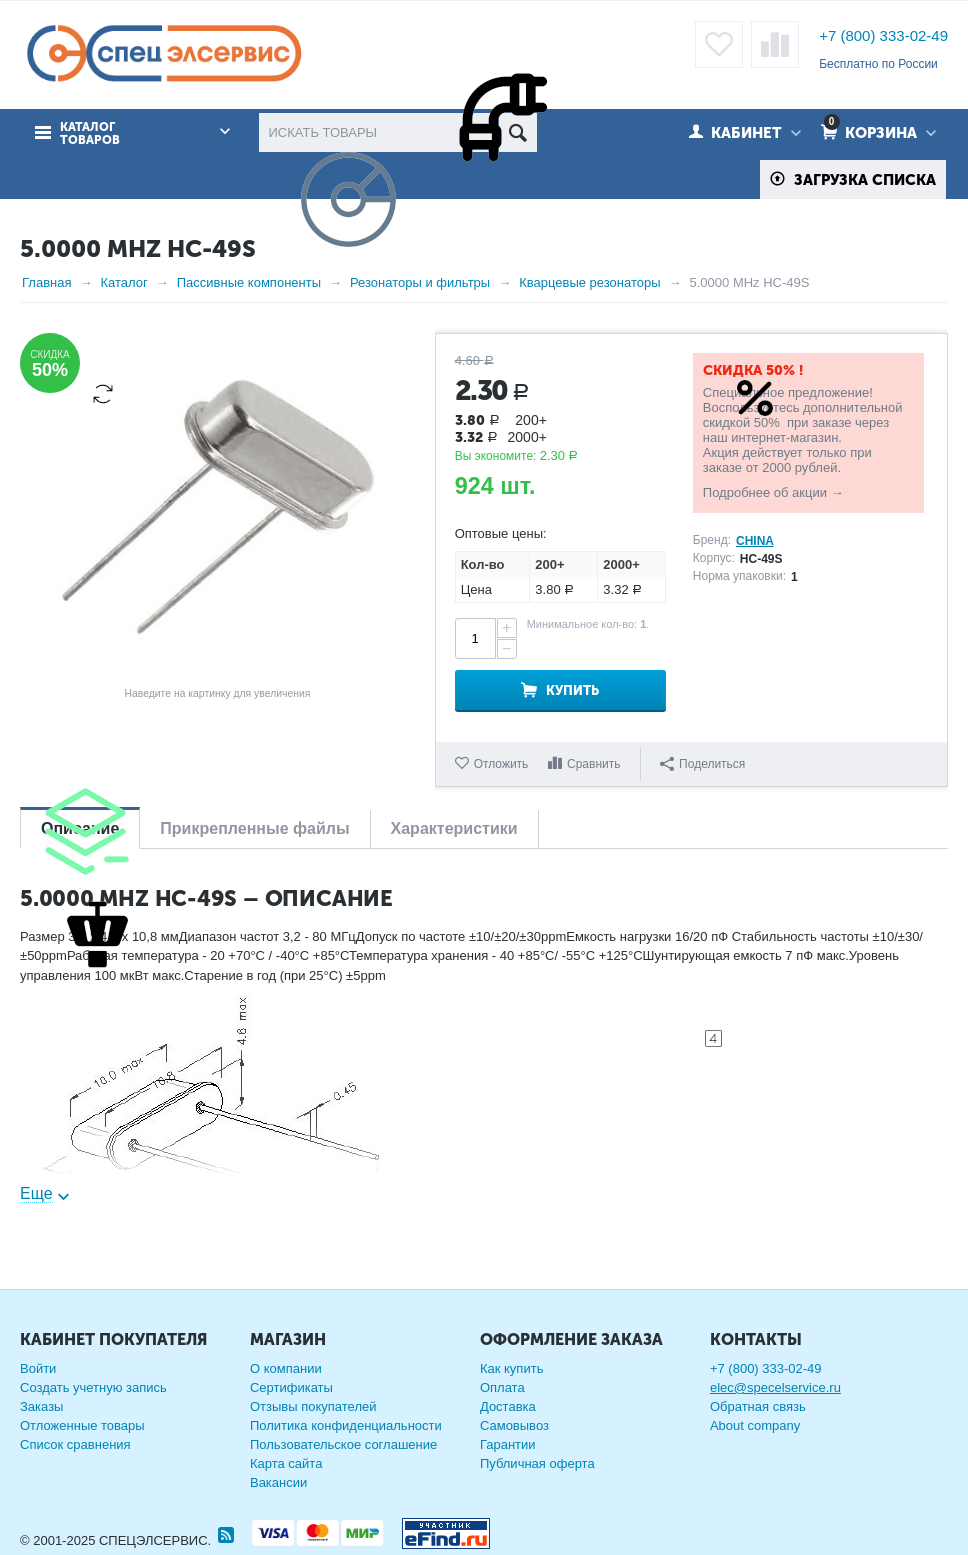  What do you see at coordinates (500, 114) in the screenshot?
I see `plumbing or pipe-related settings` at bounding box center [500, 114].